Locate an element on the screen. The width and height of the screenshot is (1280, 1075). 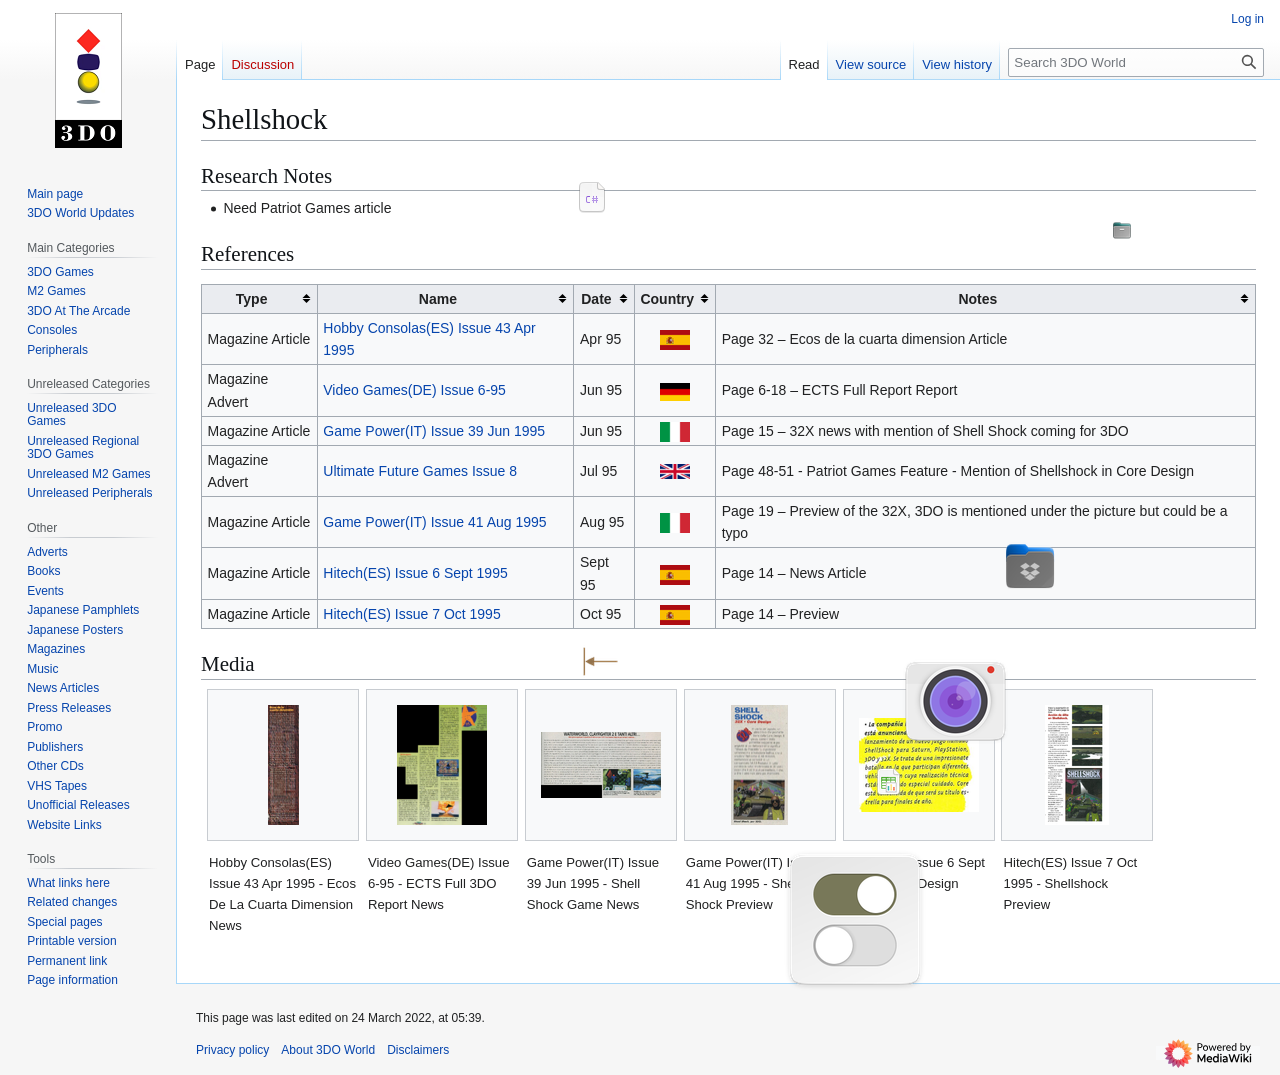
open system settings or preferences is located at coordinates (855, 920).